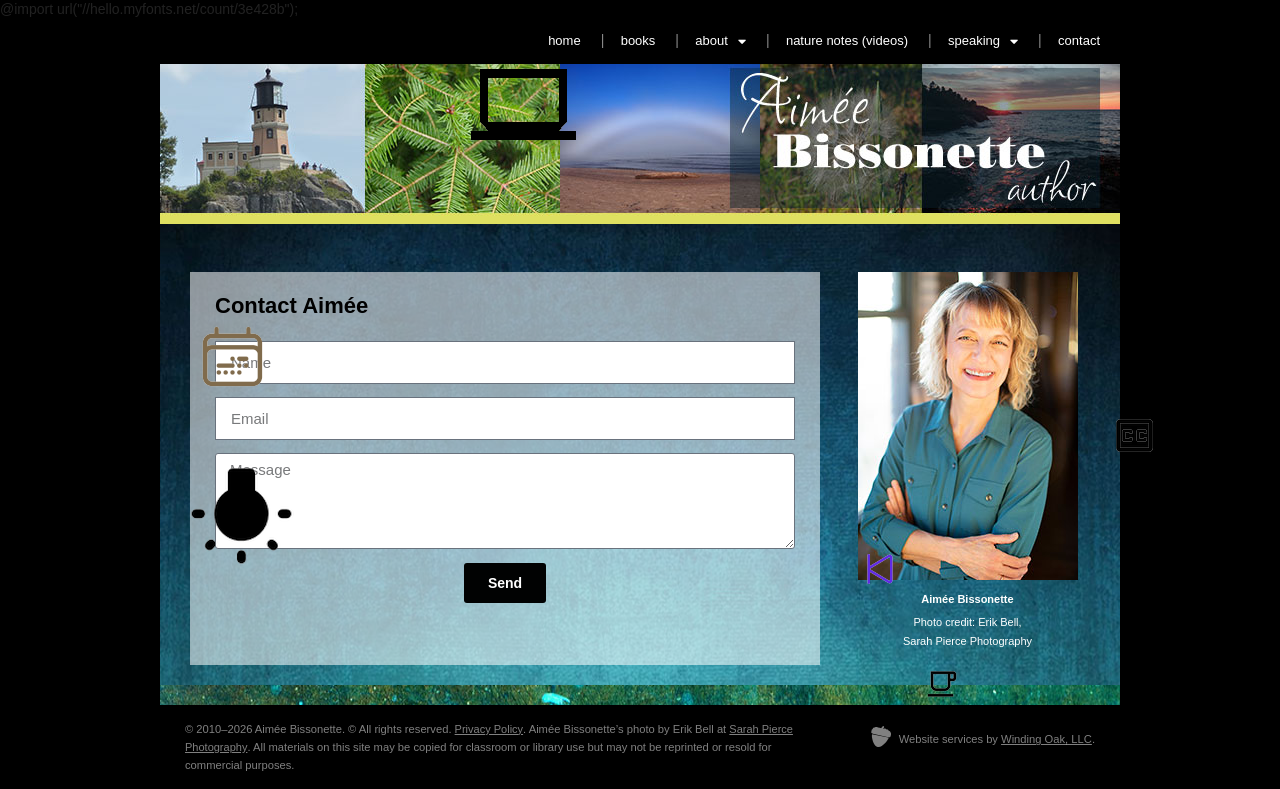 Image resolution: width=1280 pixels, height=789 pixels. What do you see at coordinates (232, 356) in the screenshot?
I see `select a date range on the calendar` at bounding box center [232, 356].